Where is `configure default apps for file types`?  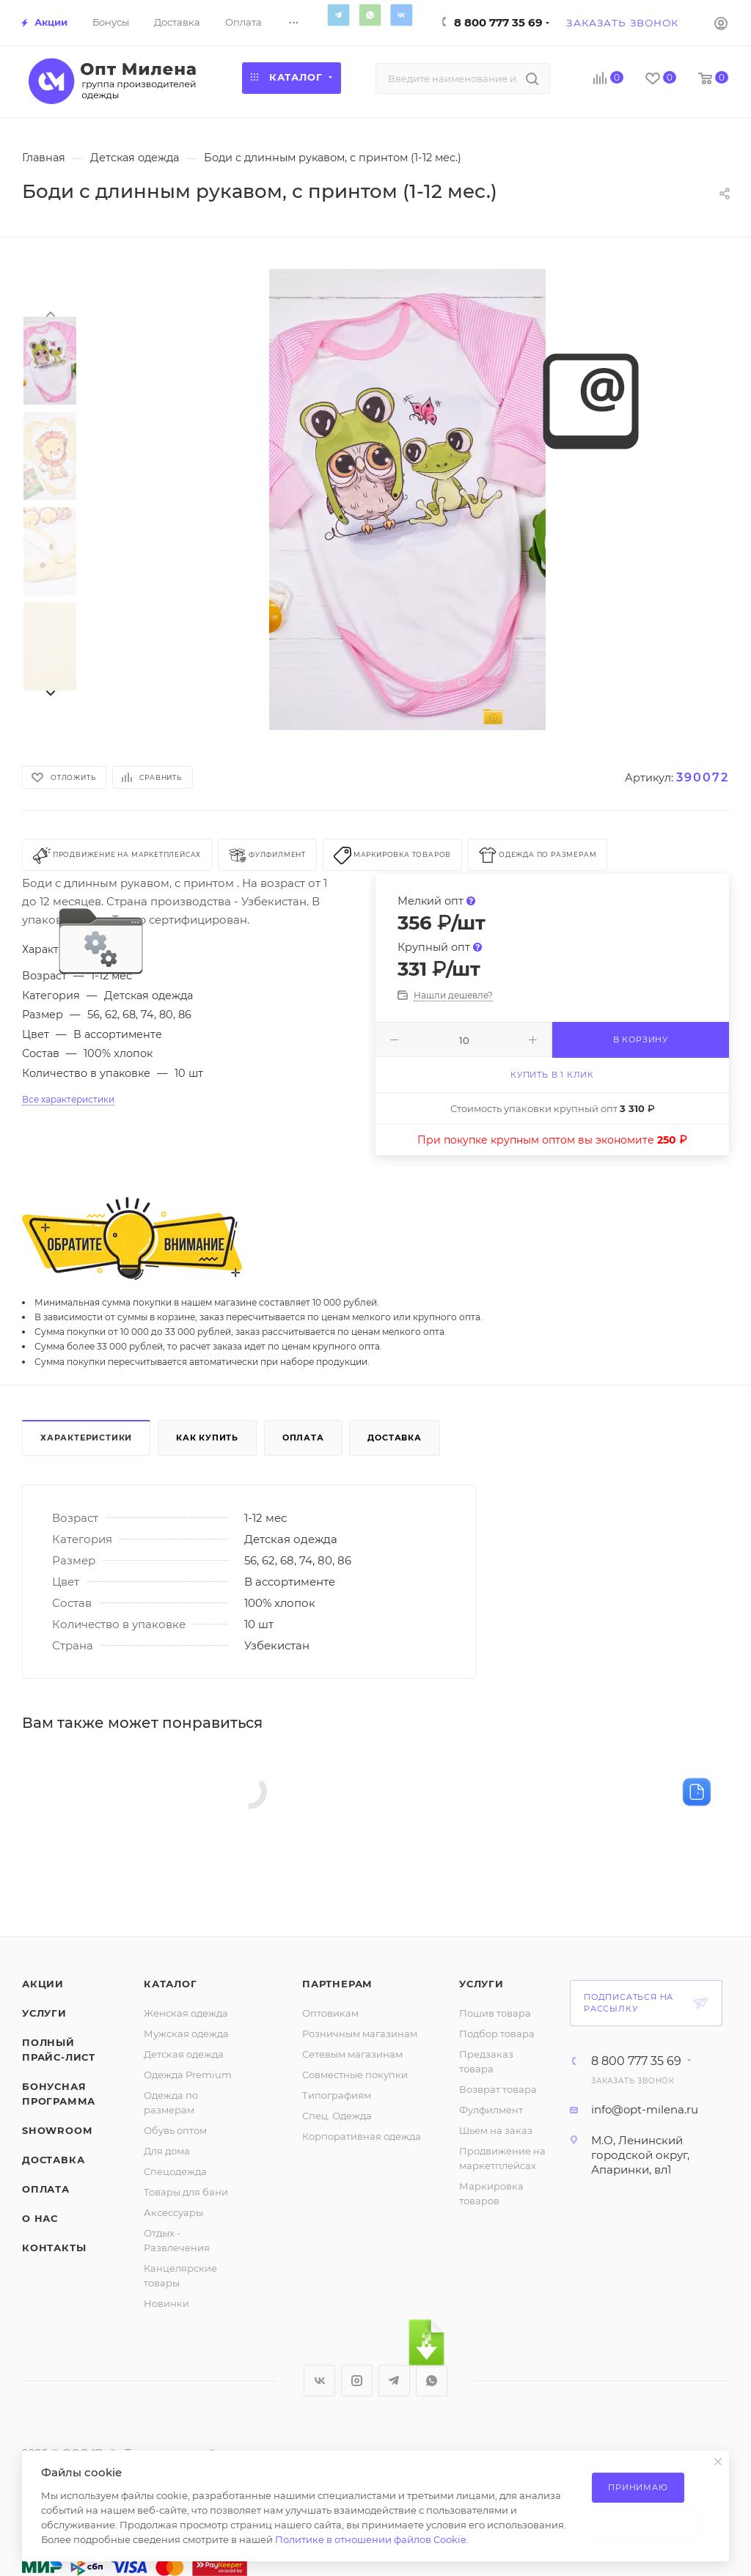 configure default apps for file types is located at coordinates (697, 1792).